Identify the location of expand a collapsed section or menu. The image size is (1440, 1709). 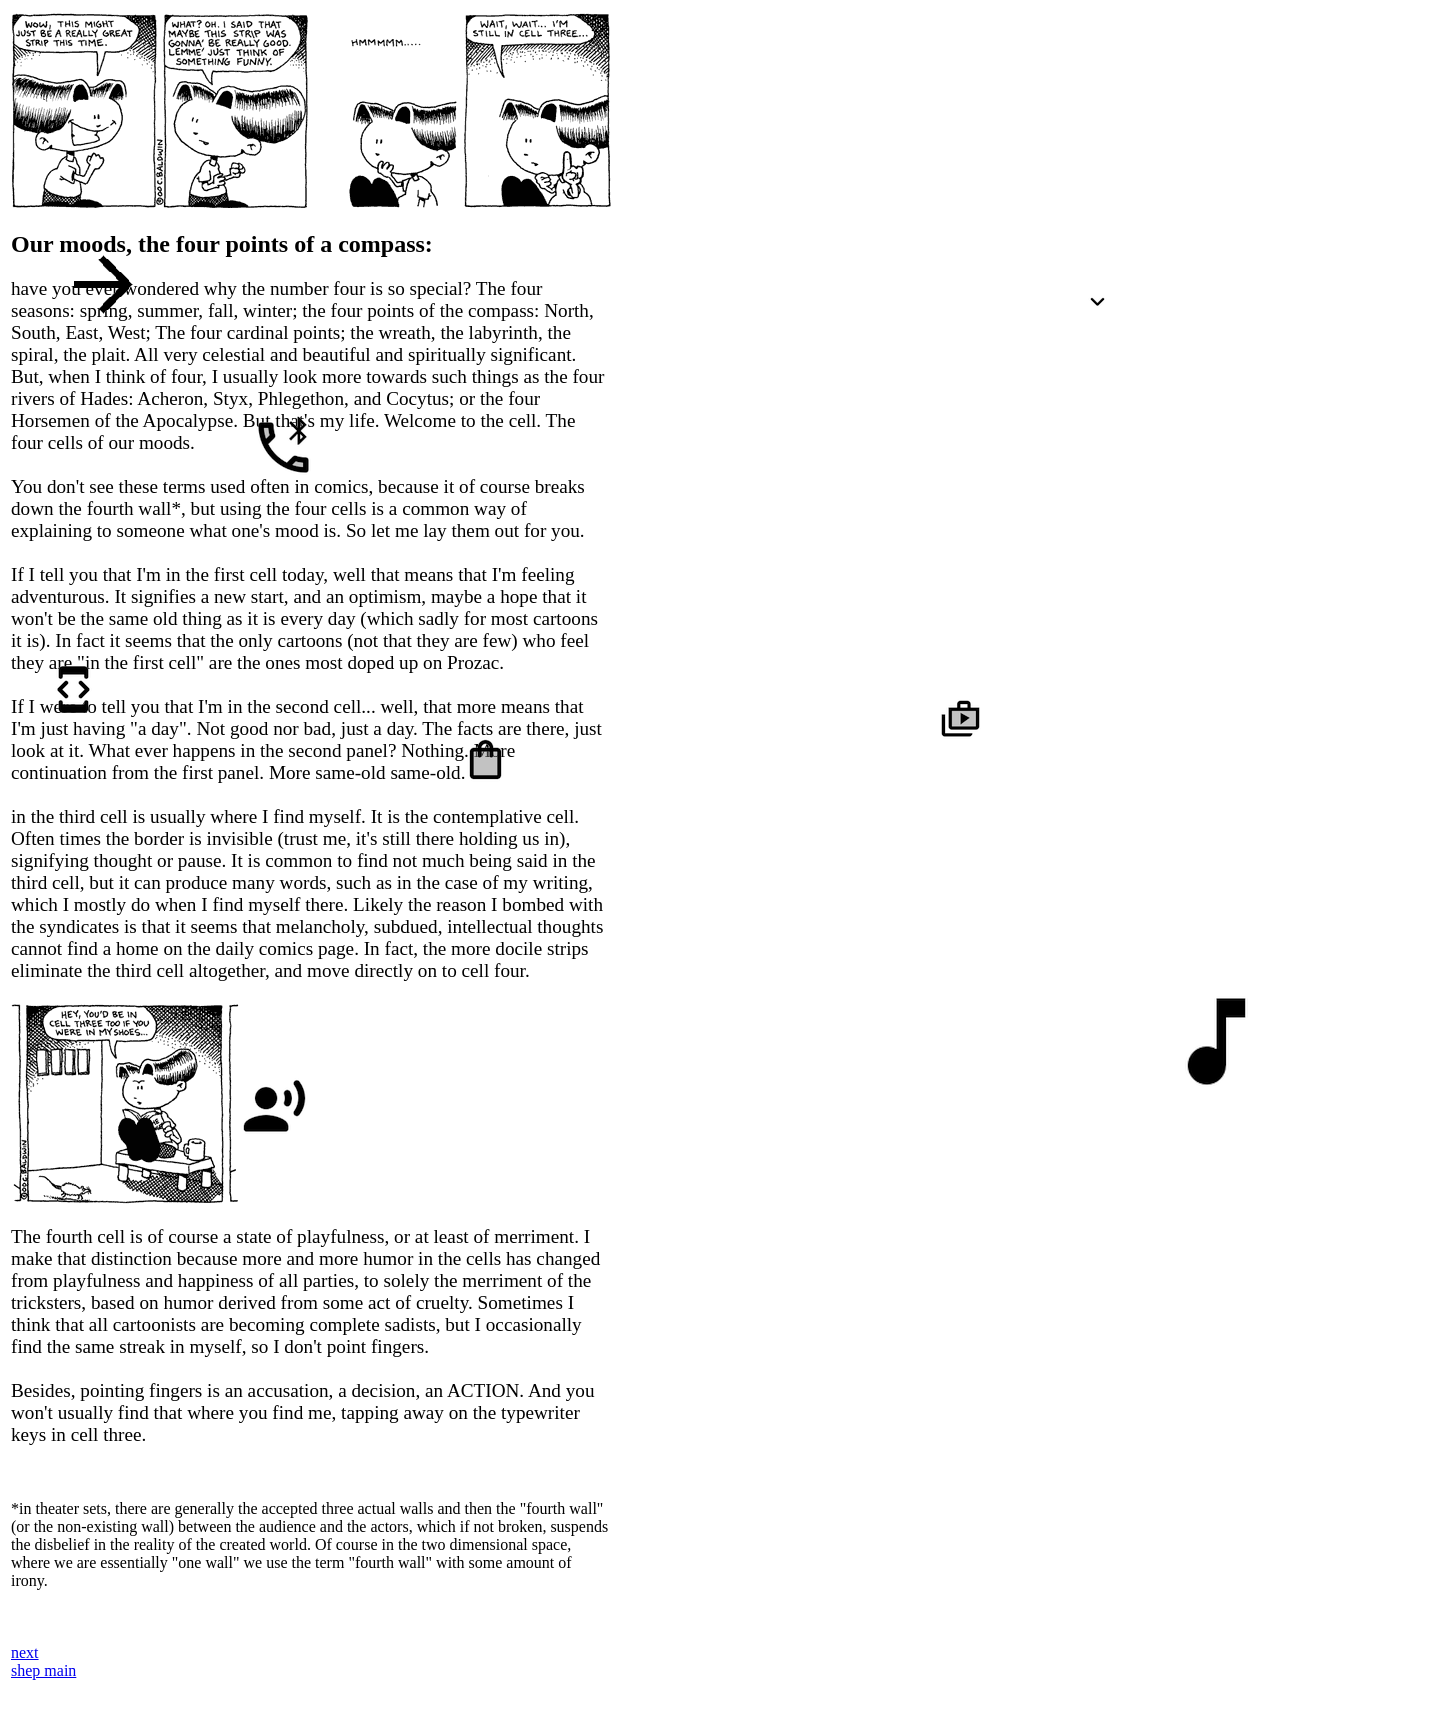
(1097, 301).